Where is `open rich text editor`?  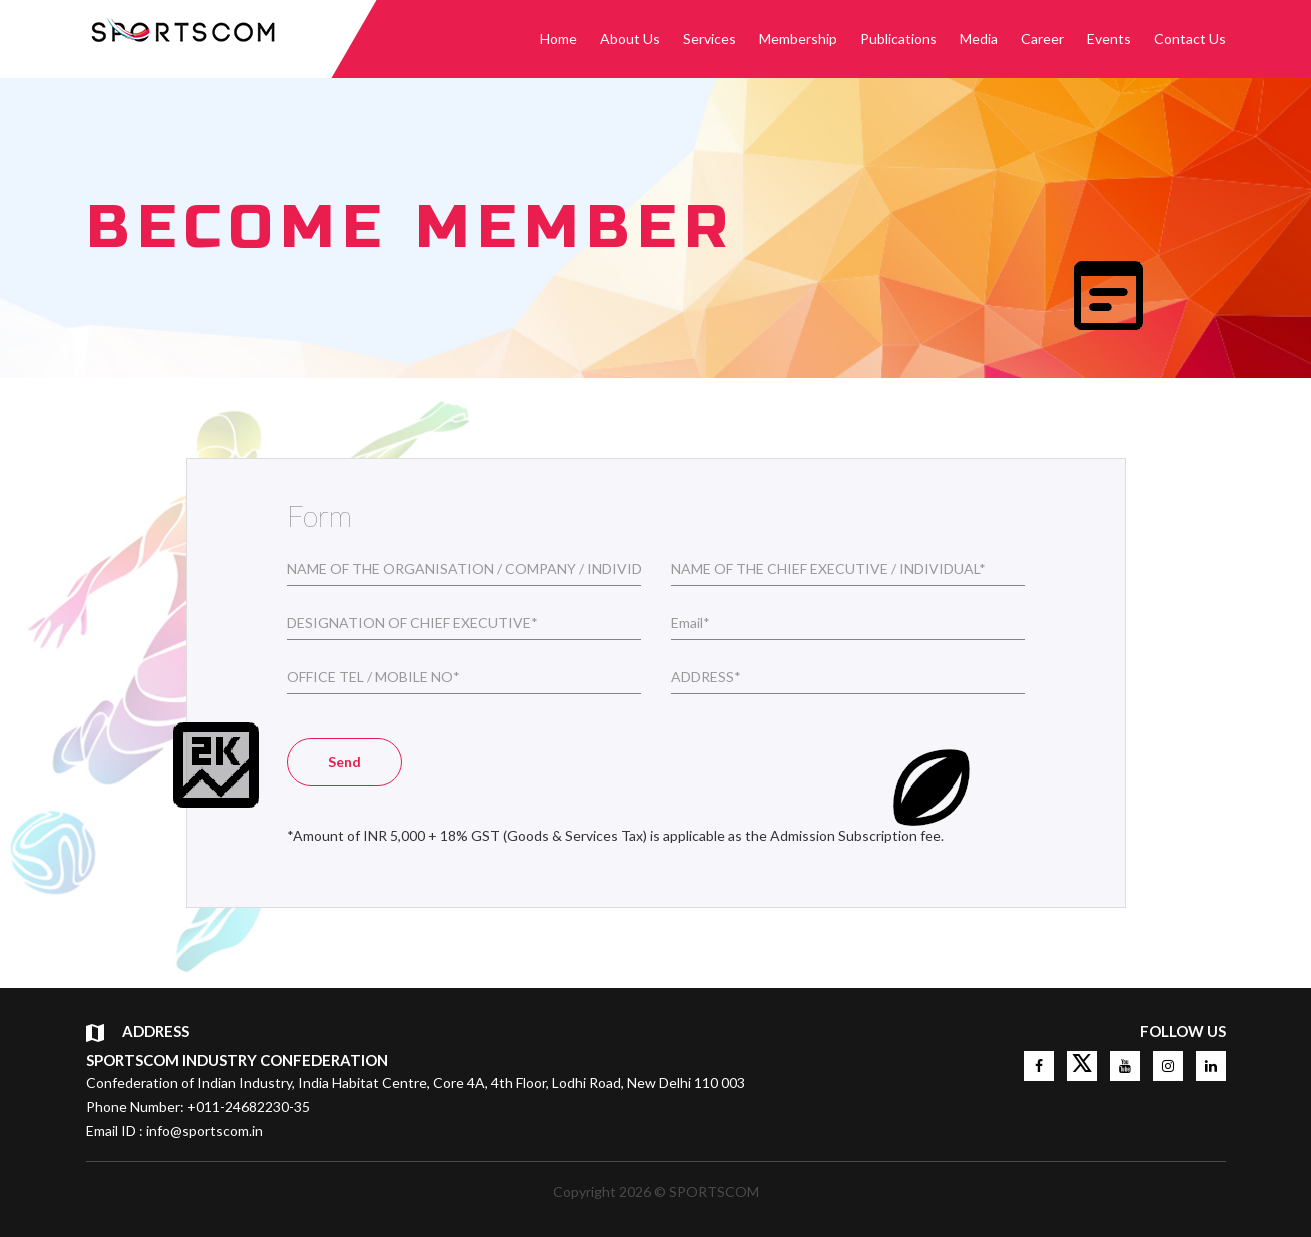
open rich text editor is located at coordinates (1108, 295).